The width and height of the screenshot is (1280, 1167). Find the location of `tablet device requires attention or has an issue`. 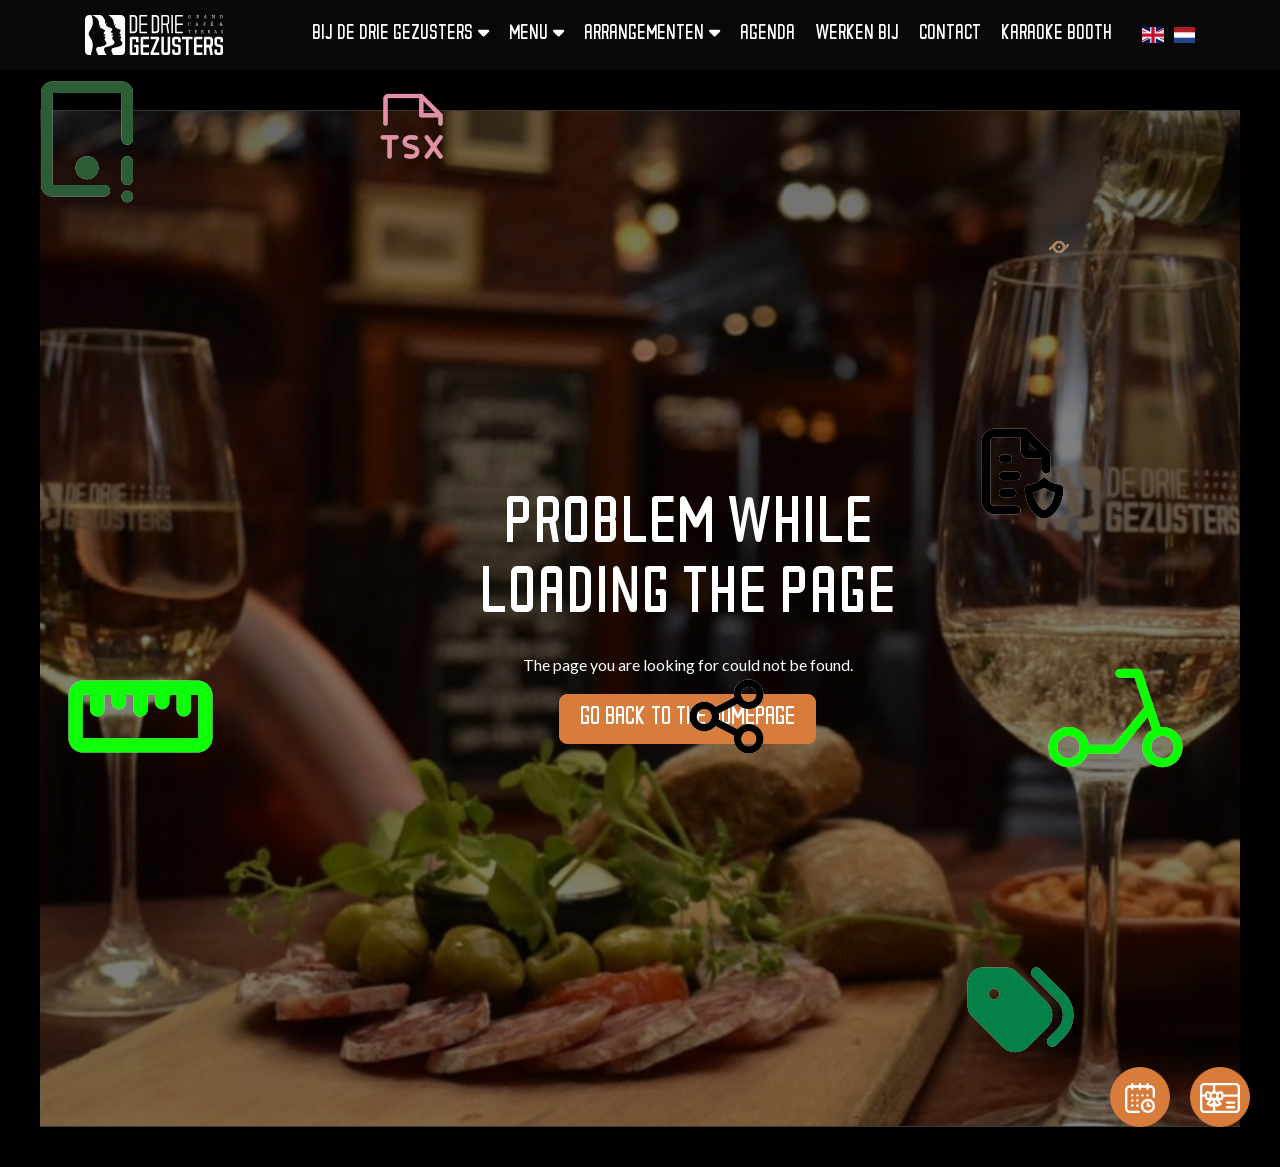

tablet device requires attention or has an issue is located at coordinates (87, 139).